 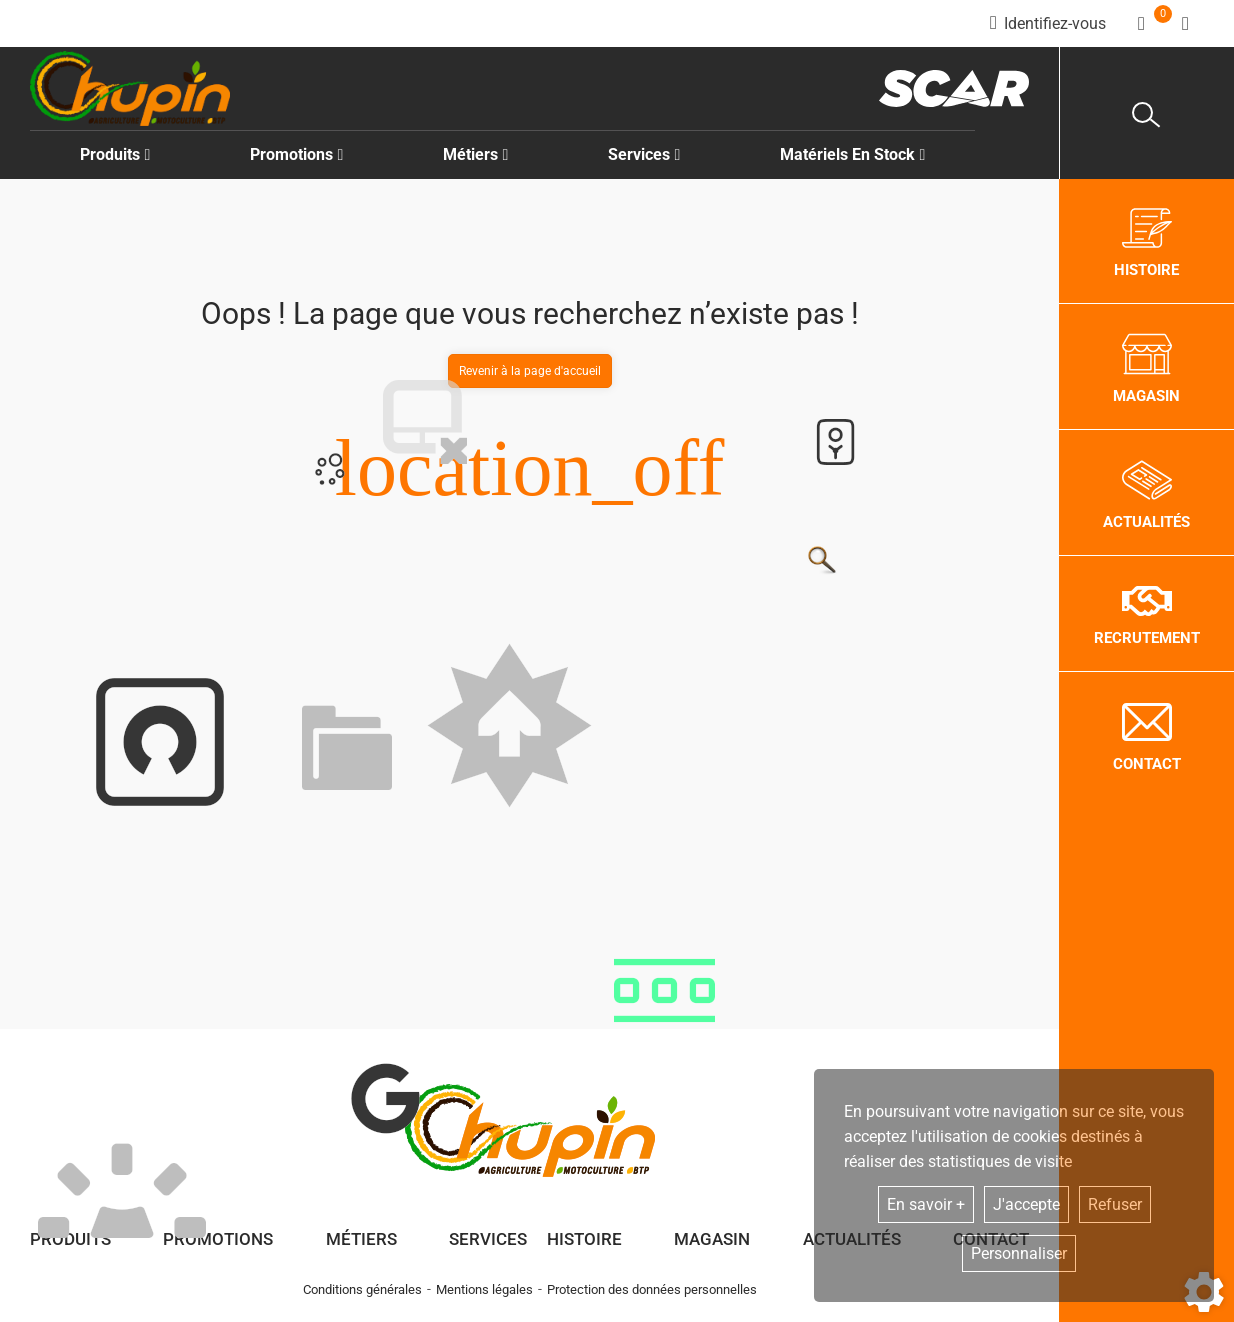 What do you see at coordinates (122, 1196) in the screenshot?
I see `adjust keyboard backlight brightness` at bounding box center [122, 1196].